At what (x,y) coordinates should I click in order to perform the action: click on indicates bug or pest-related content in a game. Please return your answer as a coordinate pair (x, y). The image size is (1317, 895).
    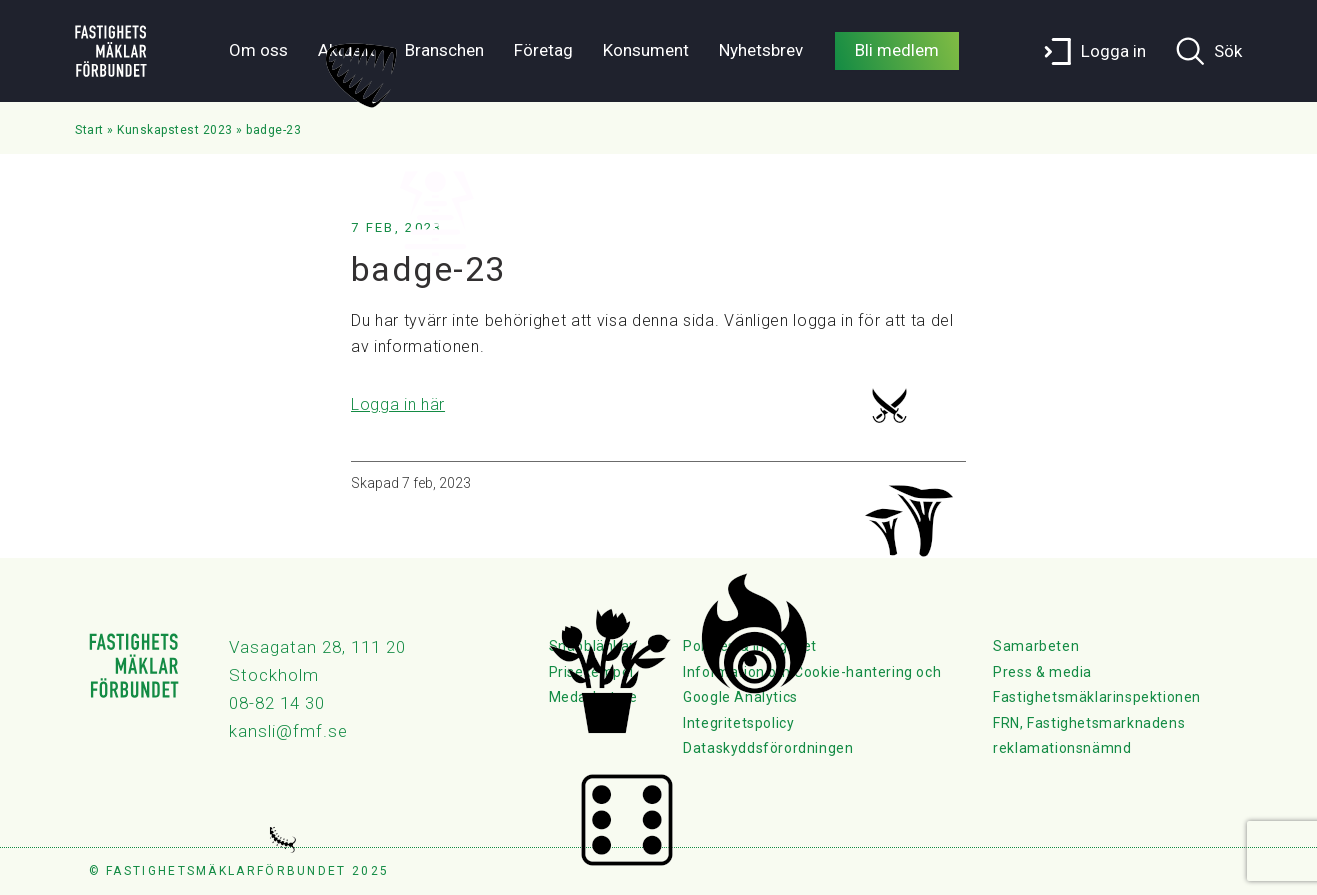
    Looking at the image, I should click on (283, 840).